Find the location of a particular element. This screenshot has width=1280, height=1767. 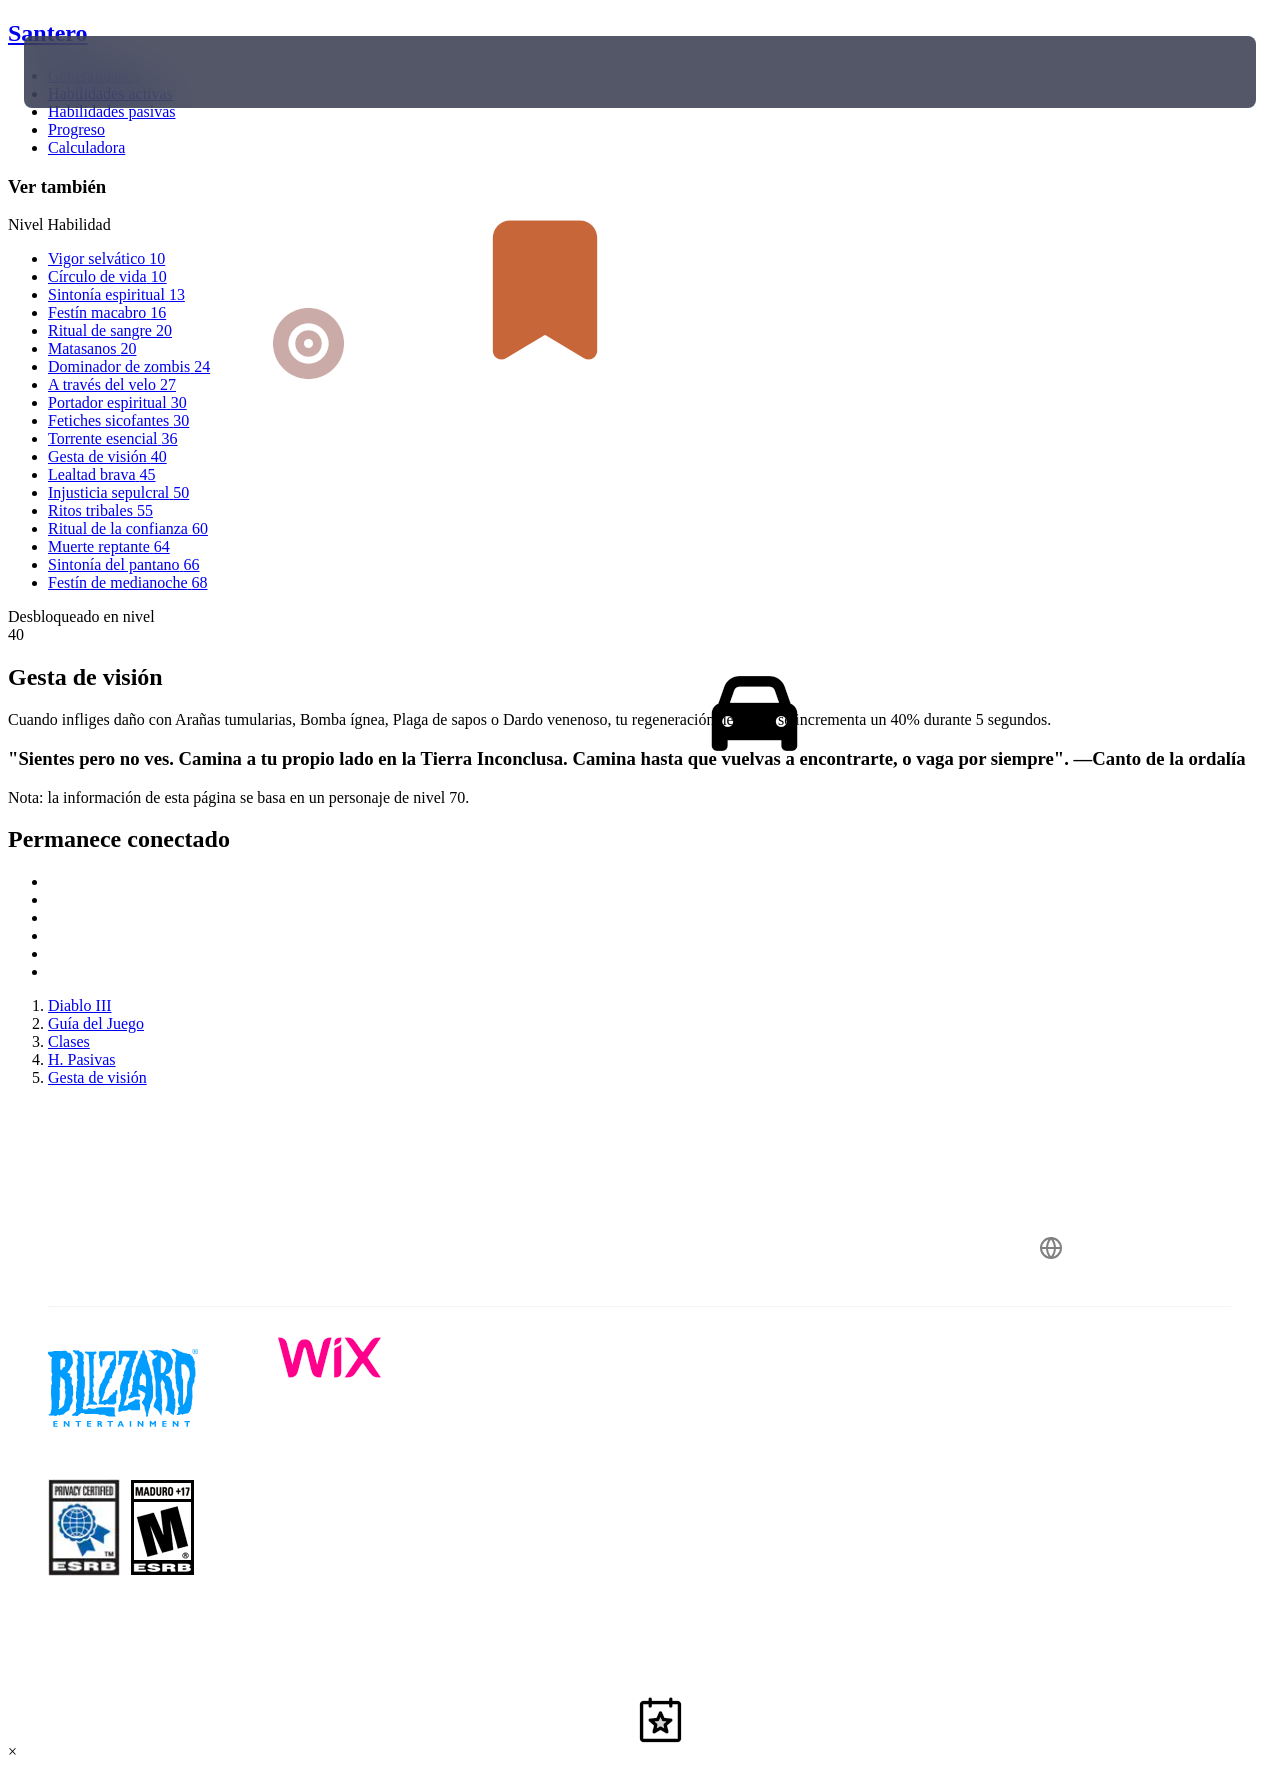

save this item for later is located at coordinates (545, 290).